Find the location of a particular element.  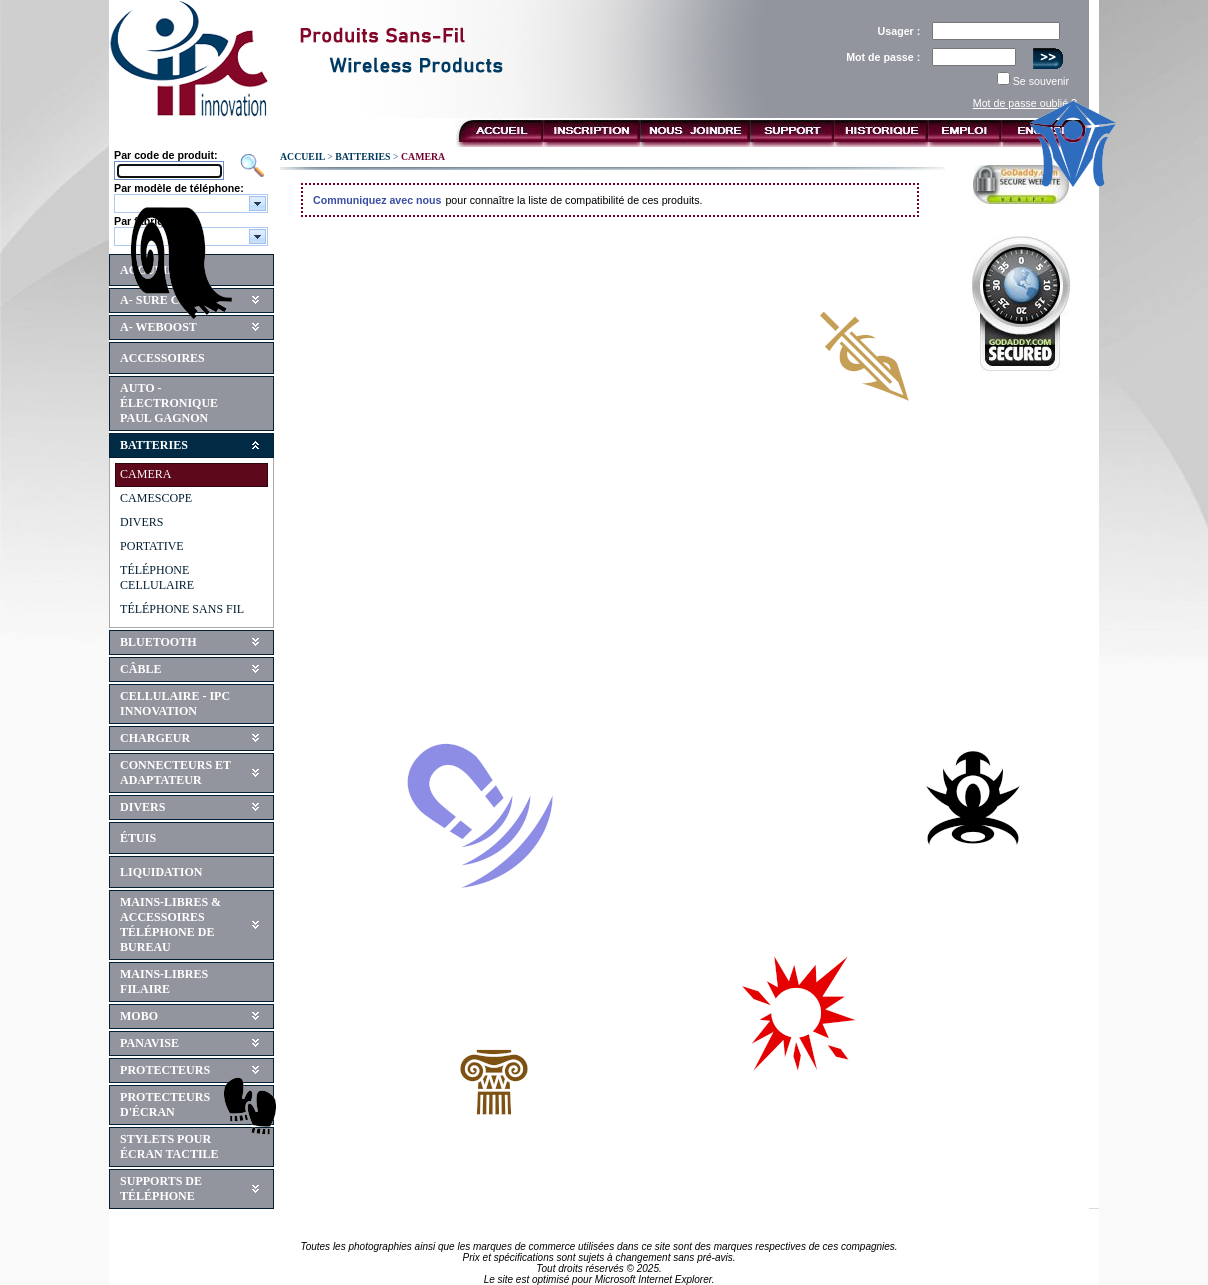

abstract game character or creature icon is located at coordinates (973, 798).